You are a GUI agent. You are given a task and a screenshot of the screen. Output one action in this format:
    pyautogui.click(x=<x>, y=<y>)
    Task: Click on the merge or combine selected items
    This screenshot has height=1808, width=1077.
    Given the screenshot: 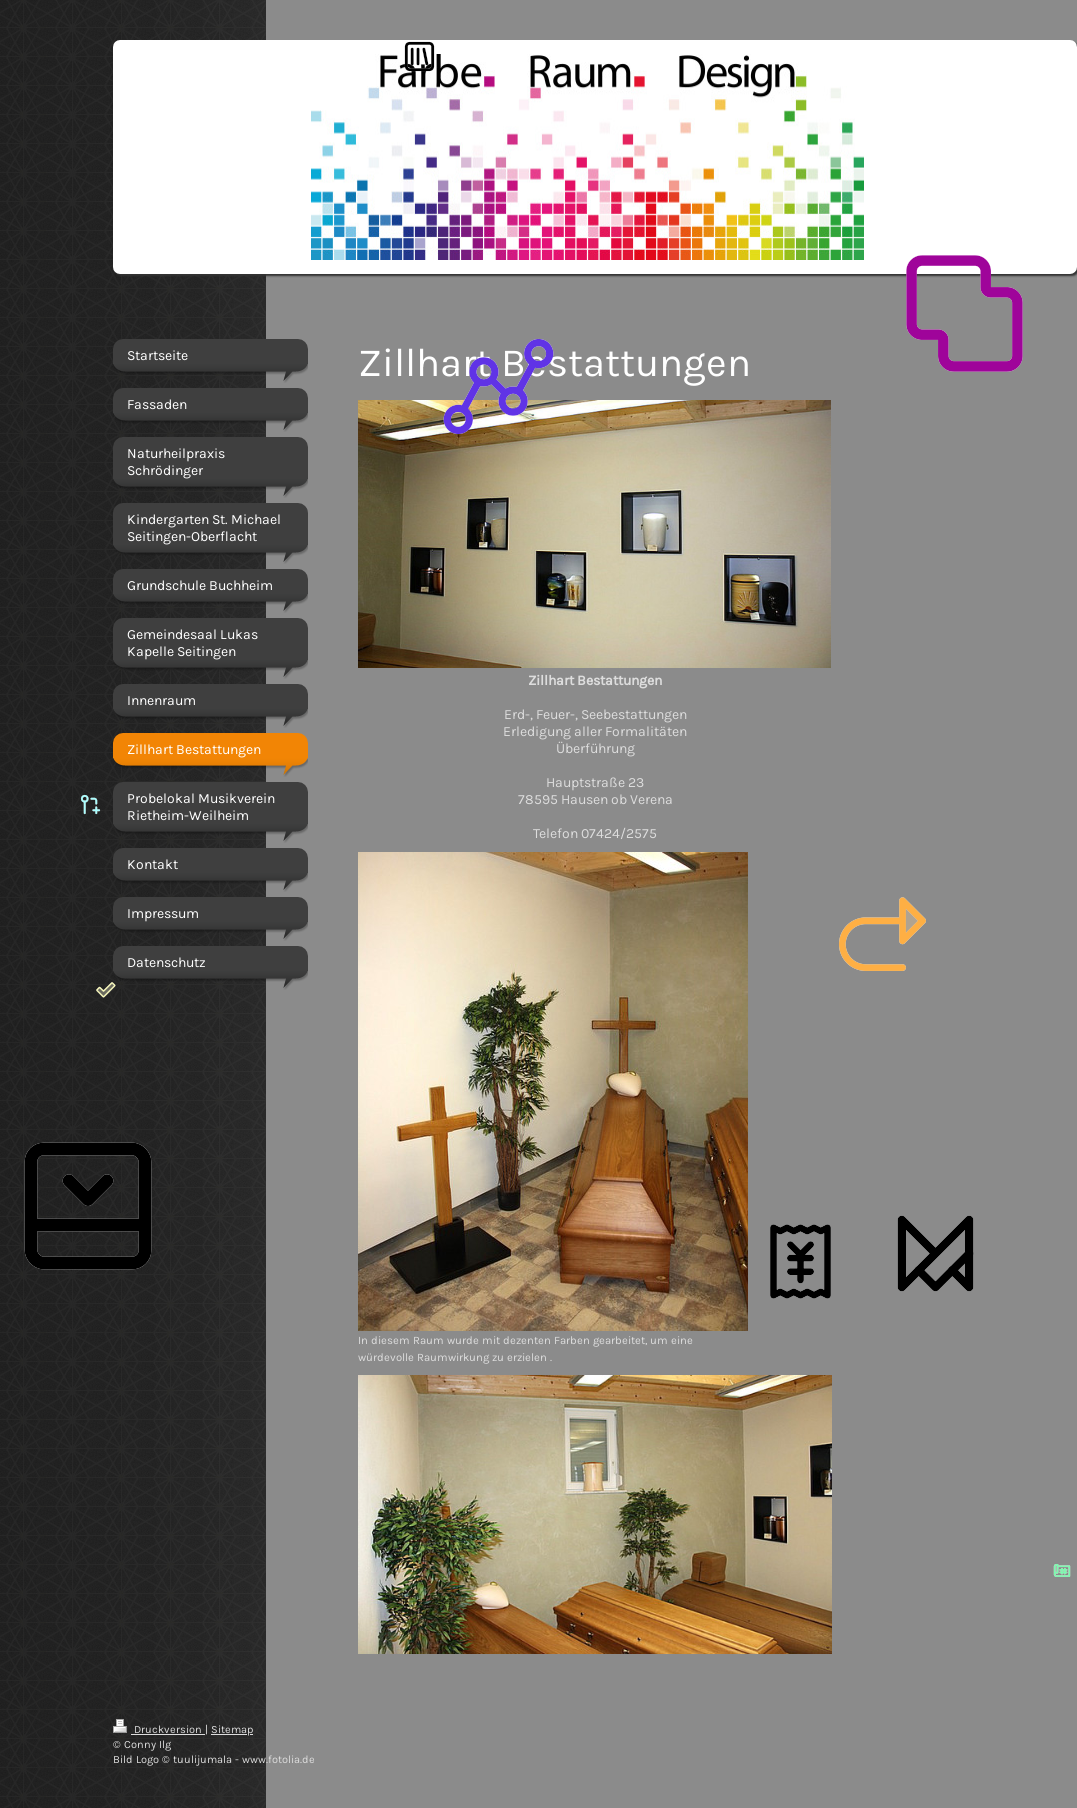 What is the action you would take?
    pyautogui.click(x=964, y=313)
    